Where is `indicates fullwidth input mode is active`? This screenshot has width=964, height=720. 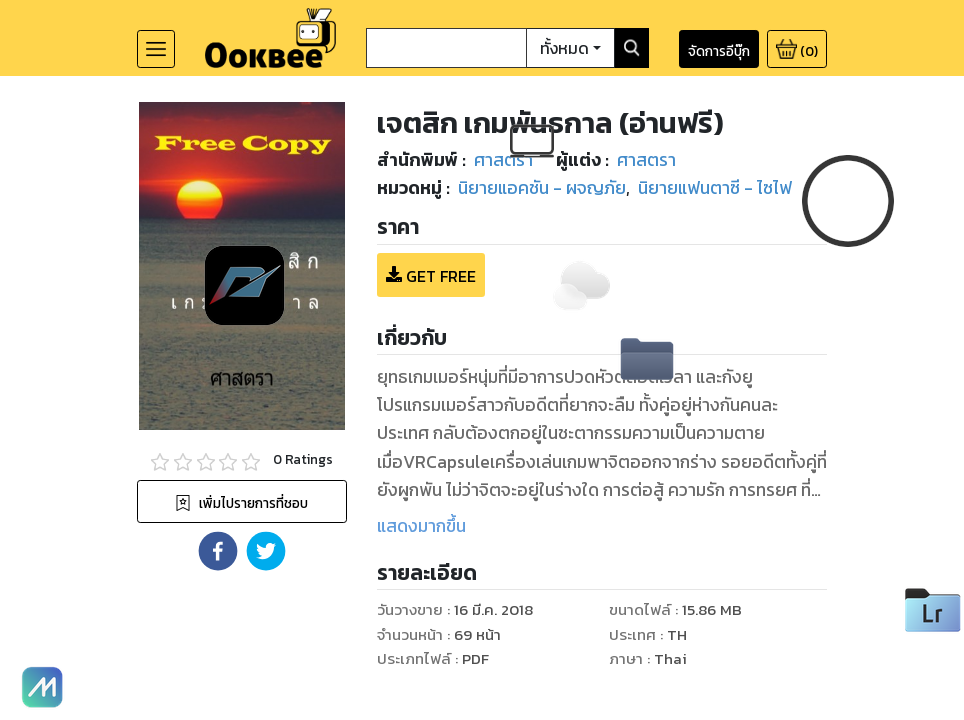 indicates fullwidth input mode is active is located at coordinates (848, 201).